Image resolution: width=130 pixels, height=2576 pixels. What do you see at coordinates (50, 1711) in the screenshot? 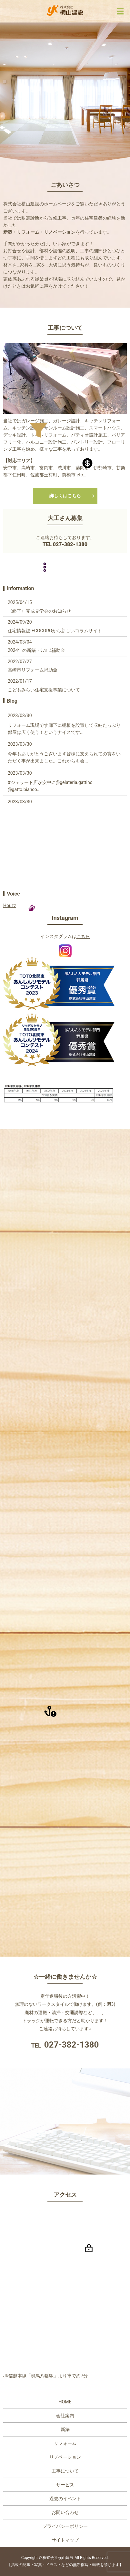
I see `anchor point warning or error` at bounding box center [50, 1711].